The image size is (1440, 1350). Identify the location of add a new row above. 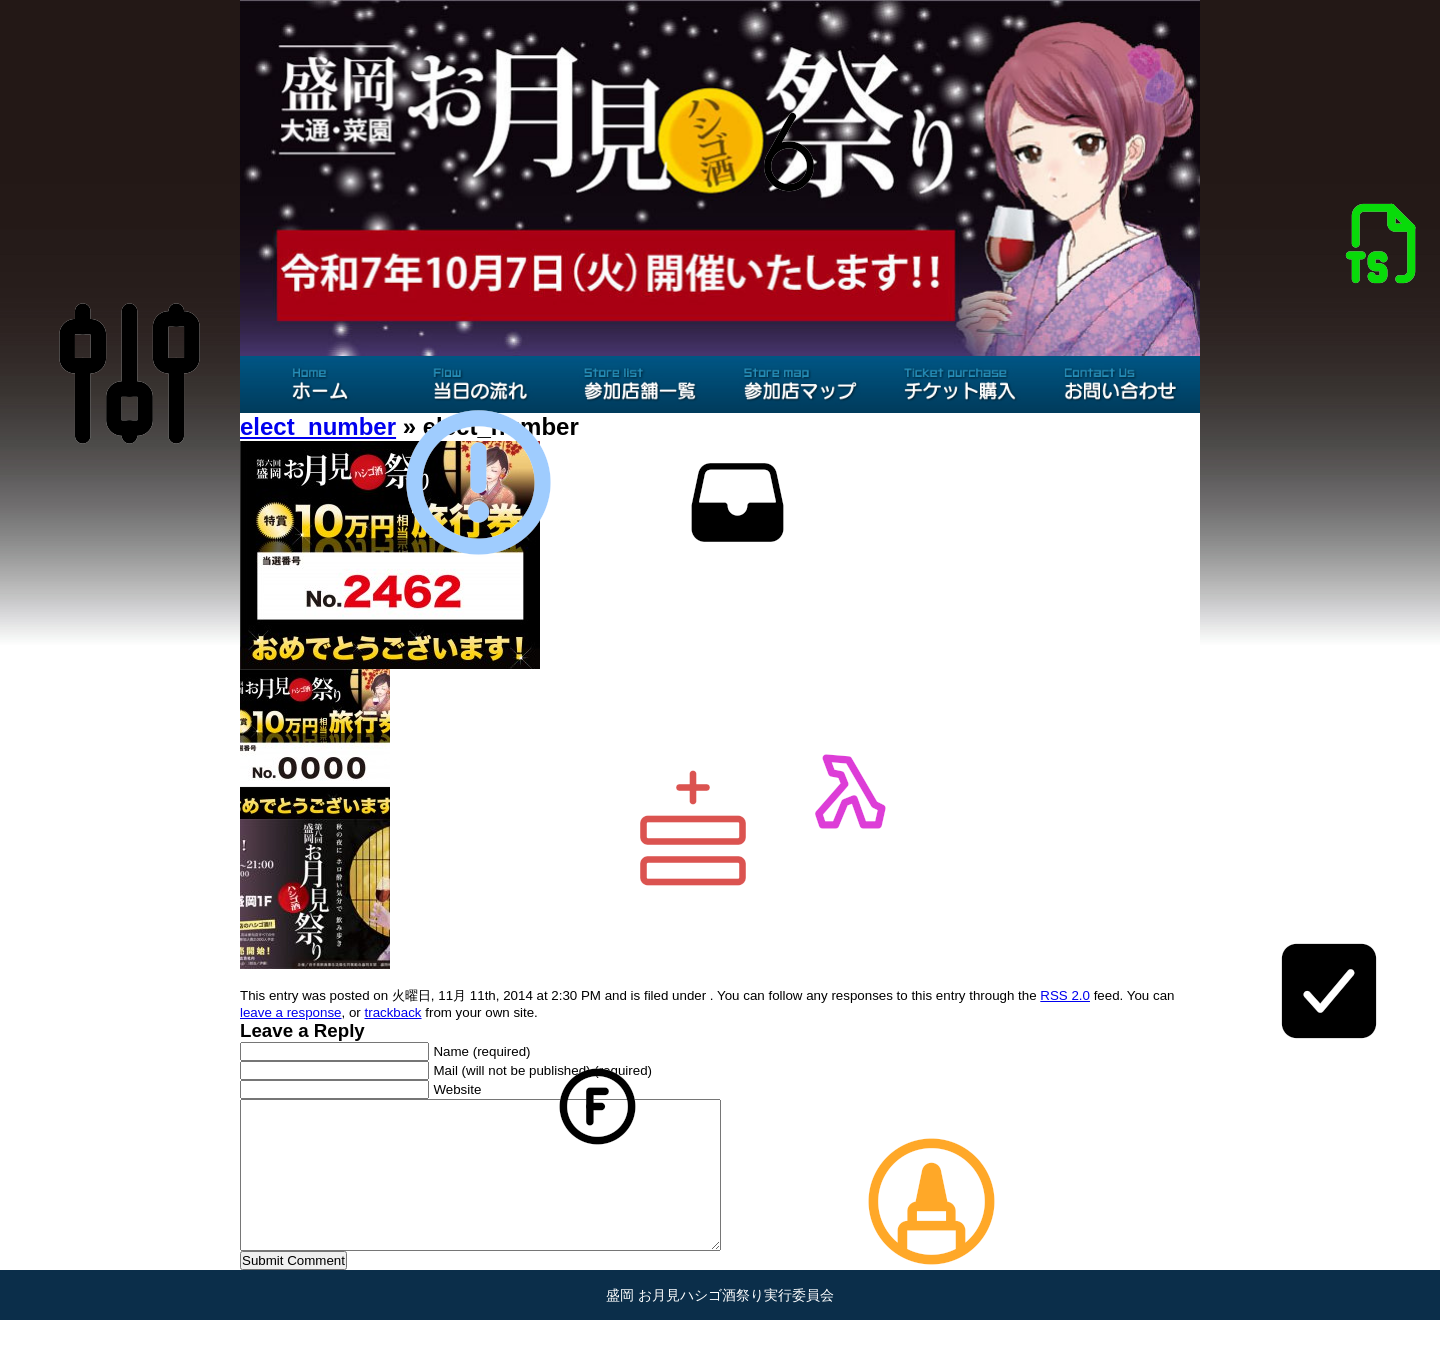
(693, 837).